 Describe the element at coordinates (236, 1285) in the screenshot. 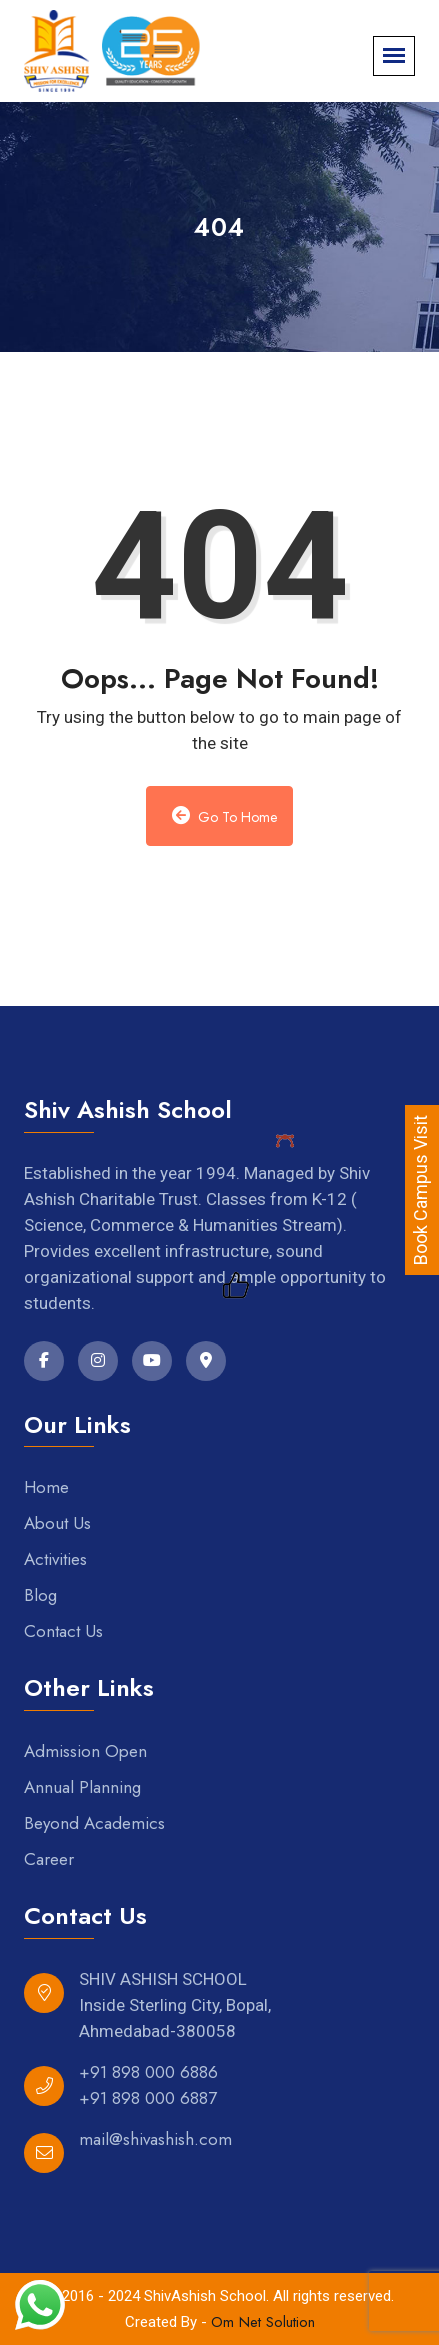

I see `like or approve content` at that location.